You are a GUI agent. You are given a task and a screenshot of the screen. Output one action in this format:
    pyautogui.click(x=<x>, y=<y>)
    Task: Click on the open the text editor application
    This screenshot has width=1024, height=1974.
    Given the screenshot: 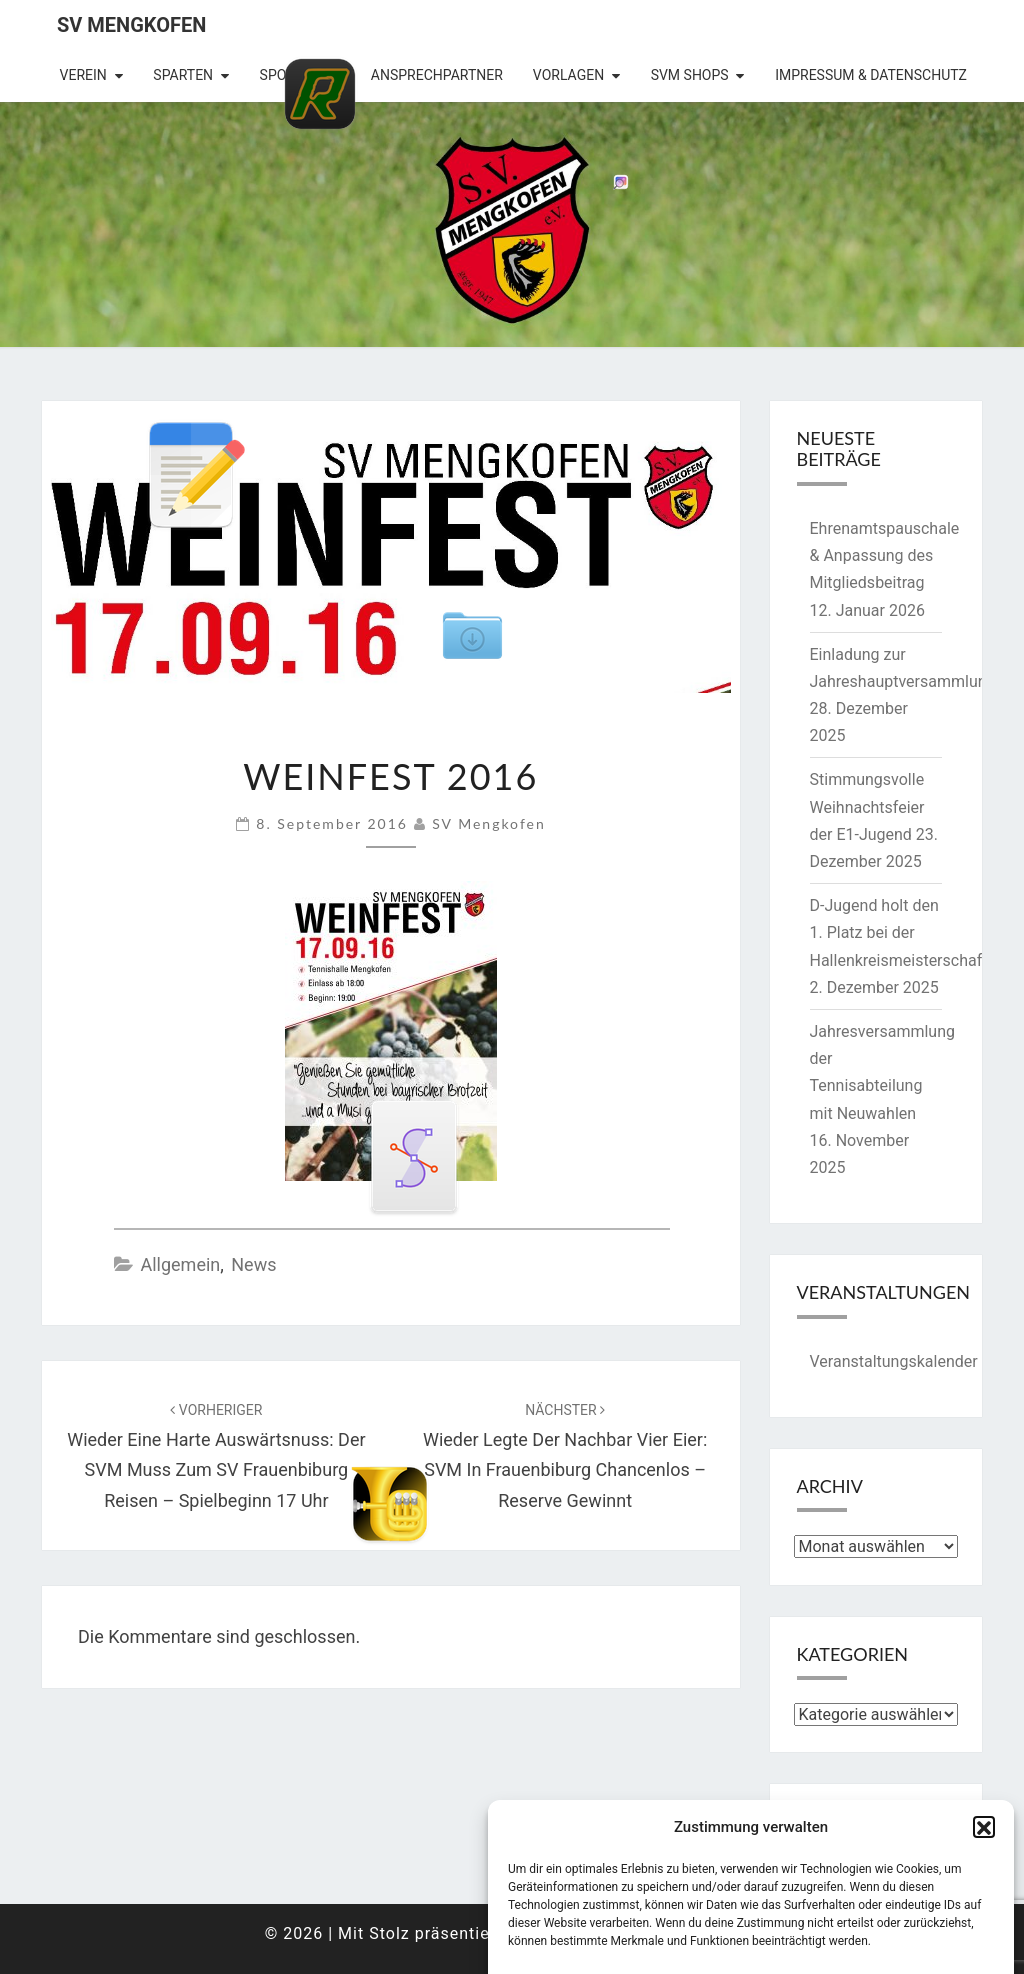 What is the action you would take?
    pyautogui.click(x=191, y=475)
    